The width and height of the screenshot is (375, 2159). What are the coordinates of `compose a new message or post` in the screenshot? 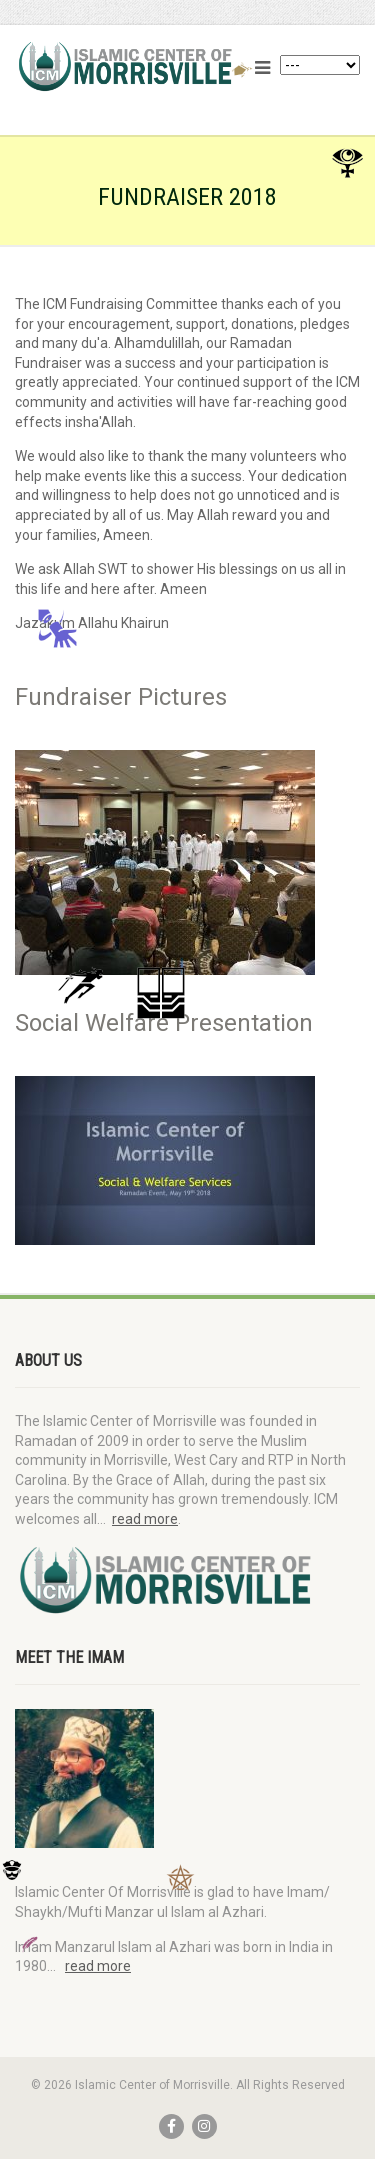 It's located at (29, 1944).